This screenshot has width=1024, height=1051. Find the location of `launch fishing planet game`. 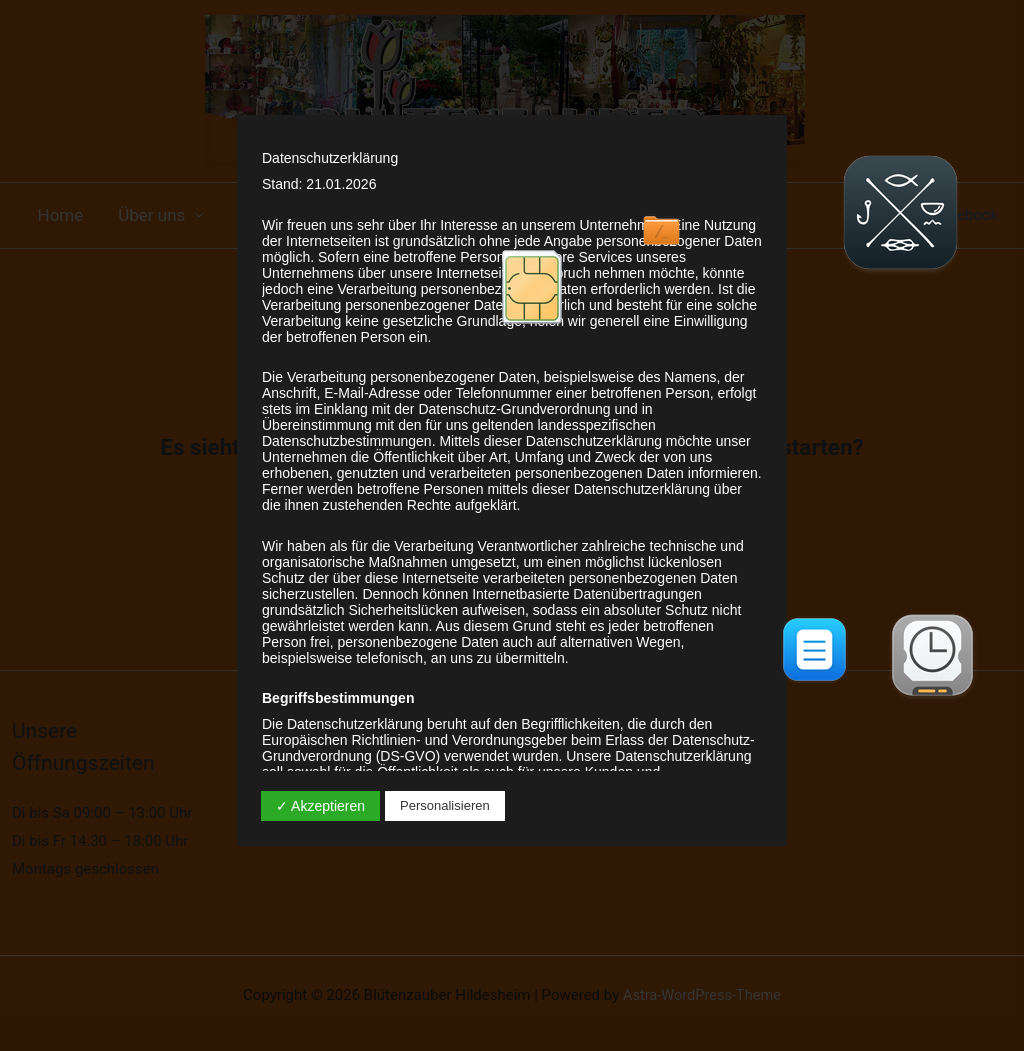

launch fishing planet game is located at coordinates (900, 212).